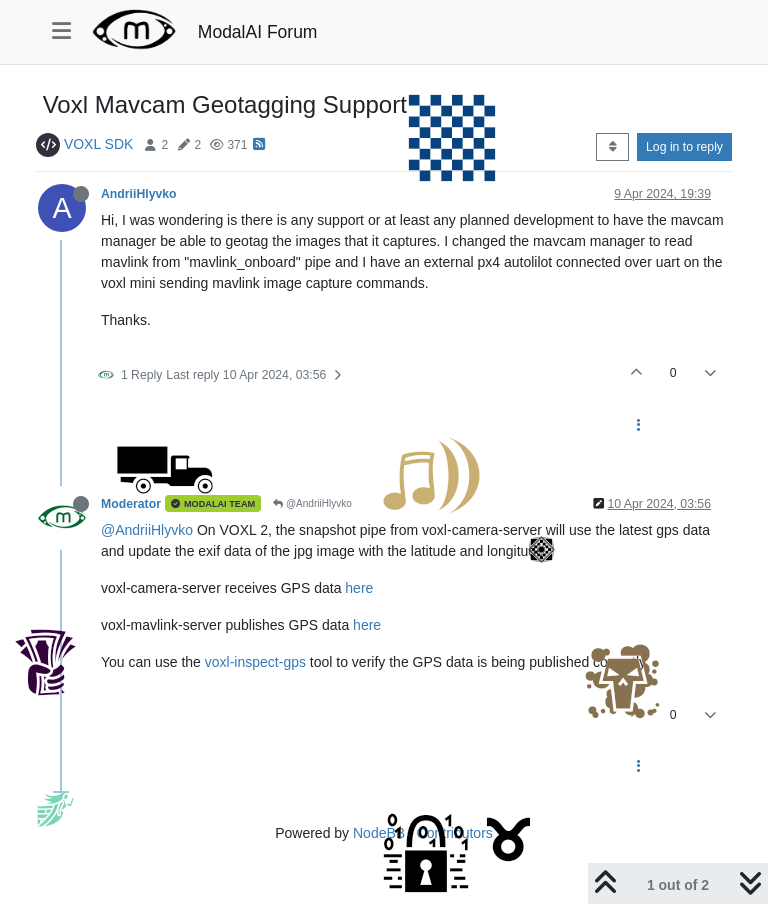  Describe the element at coordinates (452, 138) in the screenshot. I see `start a new chess game` at that location.